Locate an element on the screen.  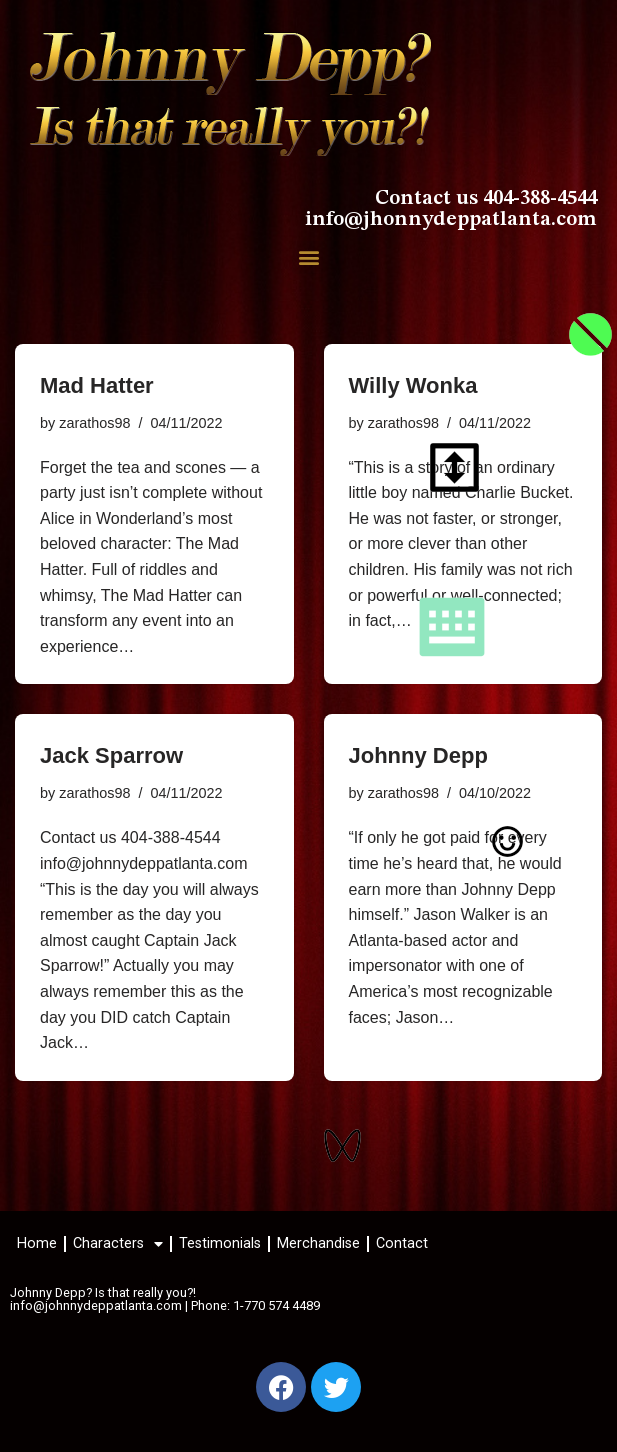
add a reaction or emoji to a message is located at coordinates (507, 841).